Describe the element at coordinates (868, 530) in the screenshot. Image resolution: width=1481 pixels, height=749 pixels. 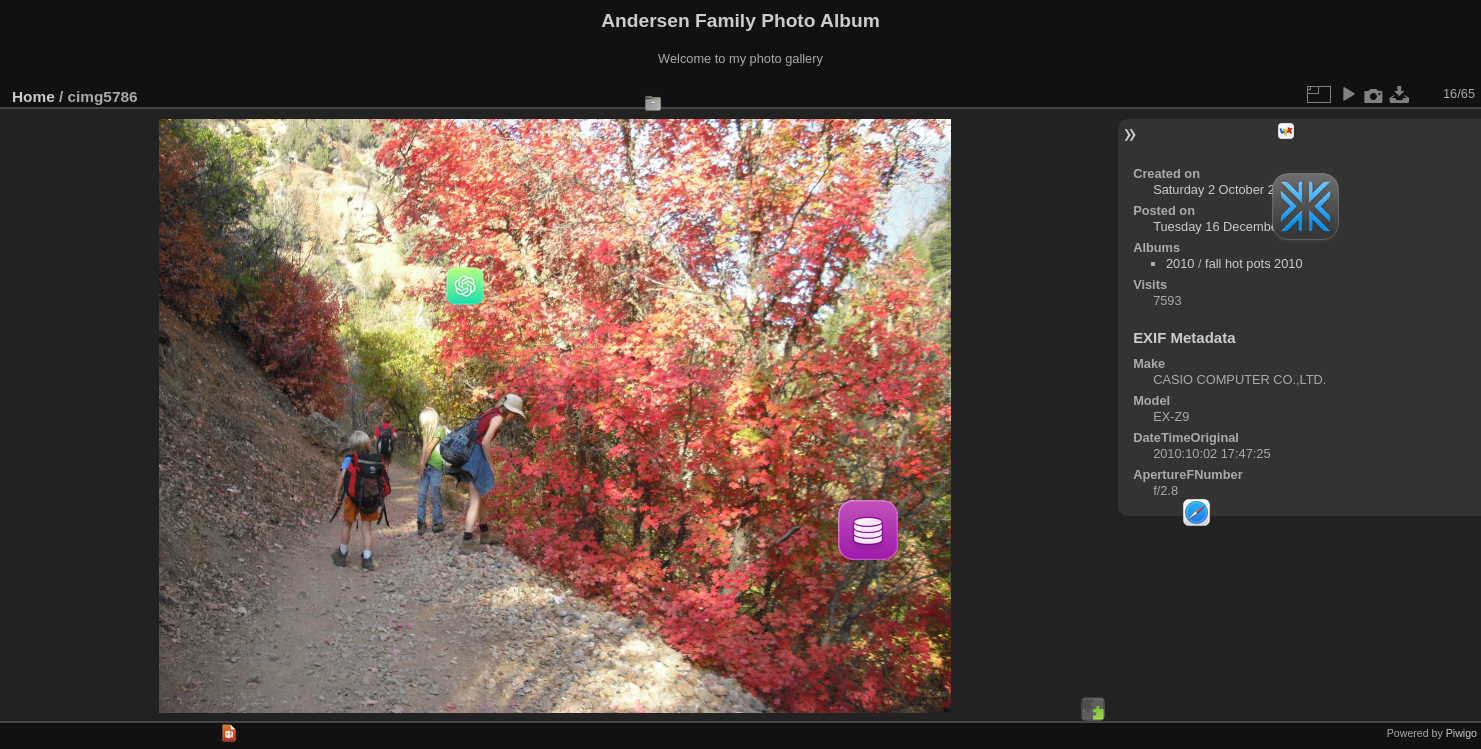
I see `open LibreOffice Base database application` at that location.